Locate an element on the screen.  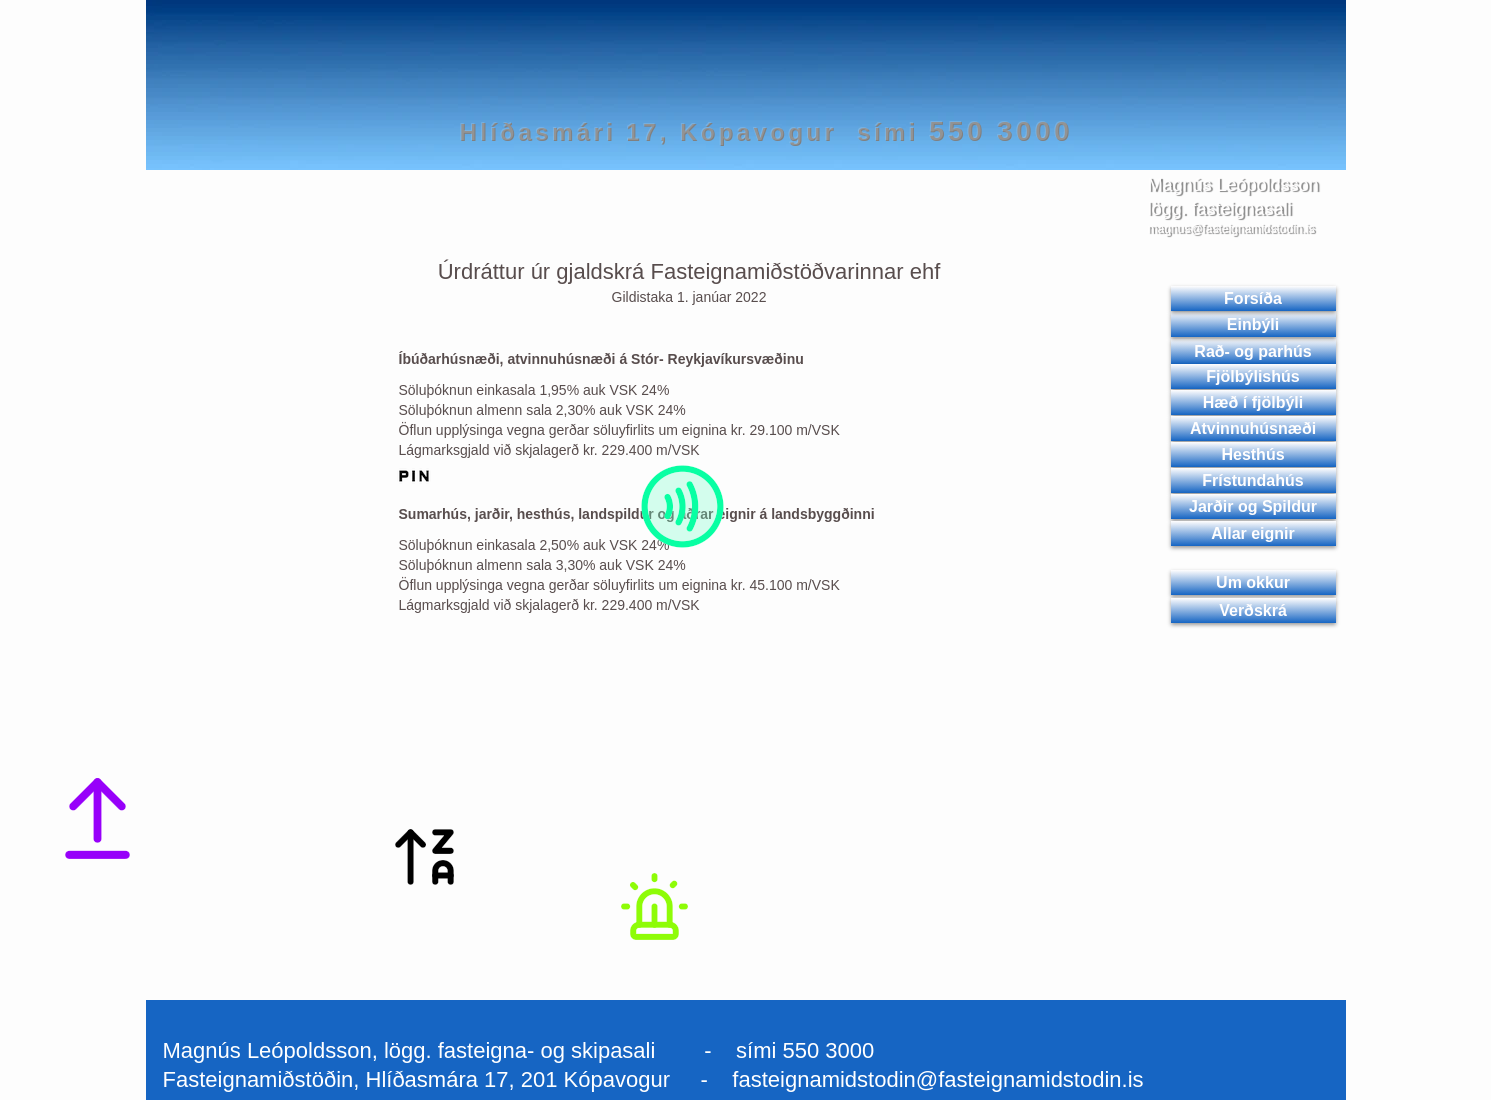
sort items in reverse alphabetical order (Z to A) is located at coordinates (426, 857).